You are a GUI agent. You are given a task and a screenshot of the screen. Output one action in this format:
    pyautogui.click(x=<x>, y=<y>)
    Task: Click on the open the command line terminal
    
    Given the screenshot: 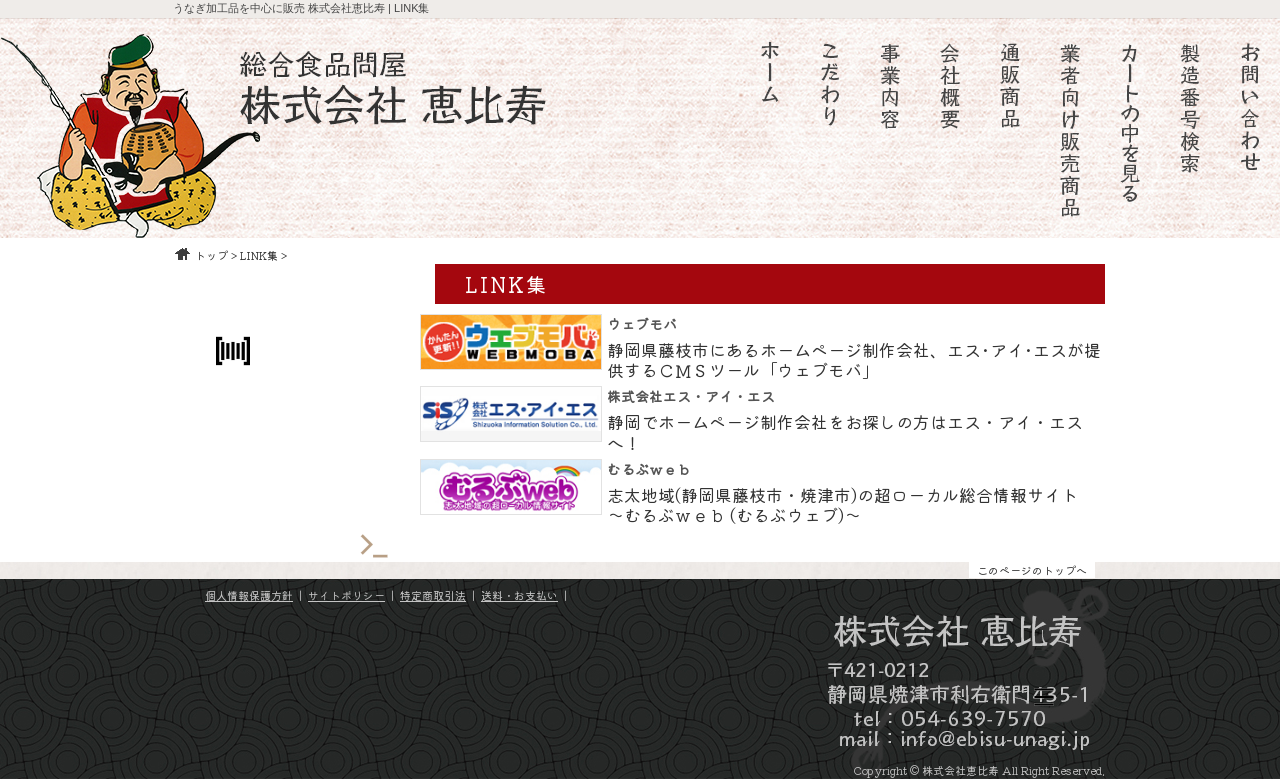 What is the action you would take?
    pyautogui.click(x=374, y=544)
    